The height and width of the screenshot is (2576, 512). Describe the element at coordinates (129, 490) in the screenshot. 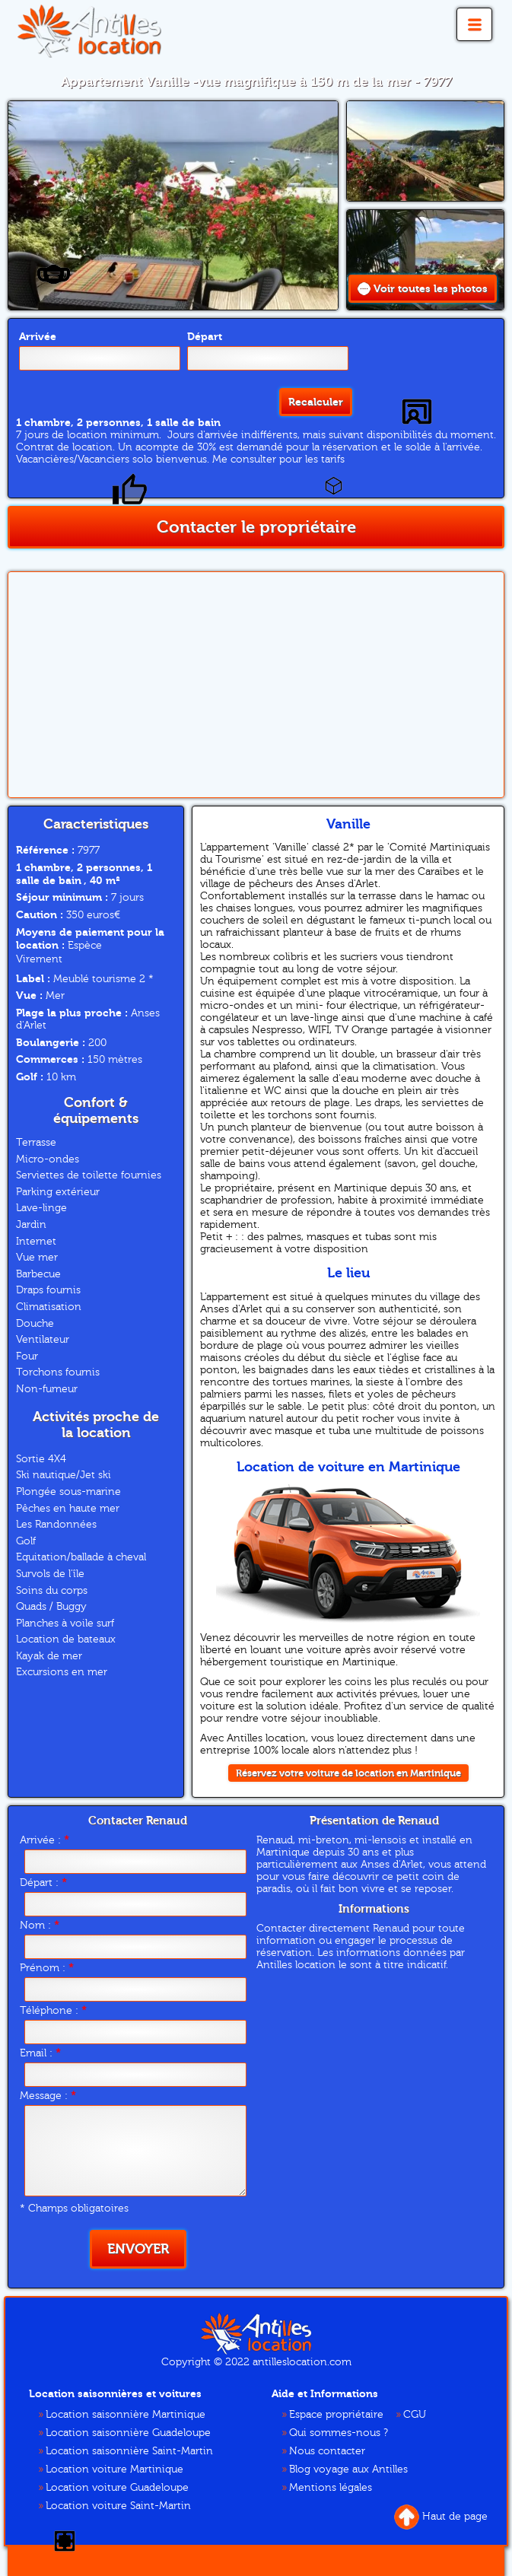

I see `like or upvote this content` at that location.